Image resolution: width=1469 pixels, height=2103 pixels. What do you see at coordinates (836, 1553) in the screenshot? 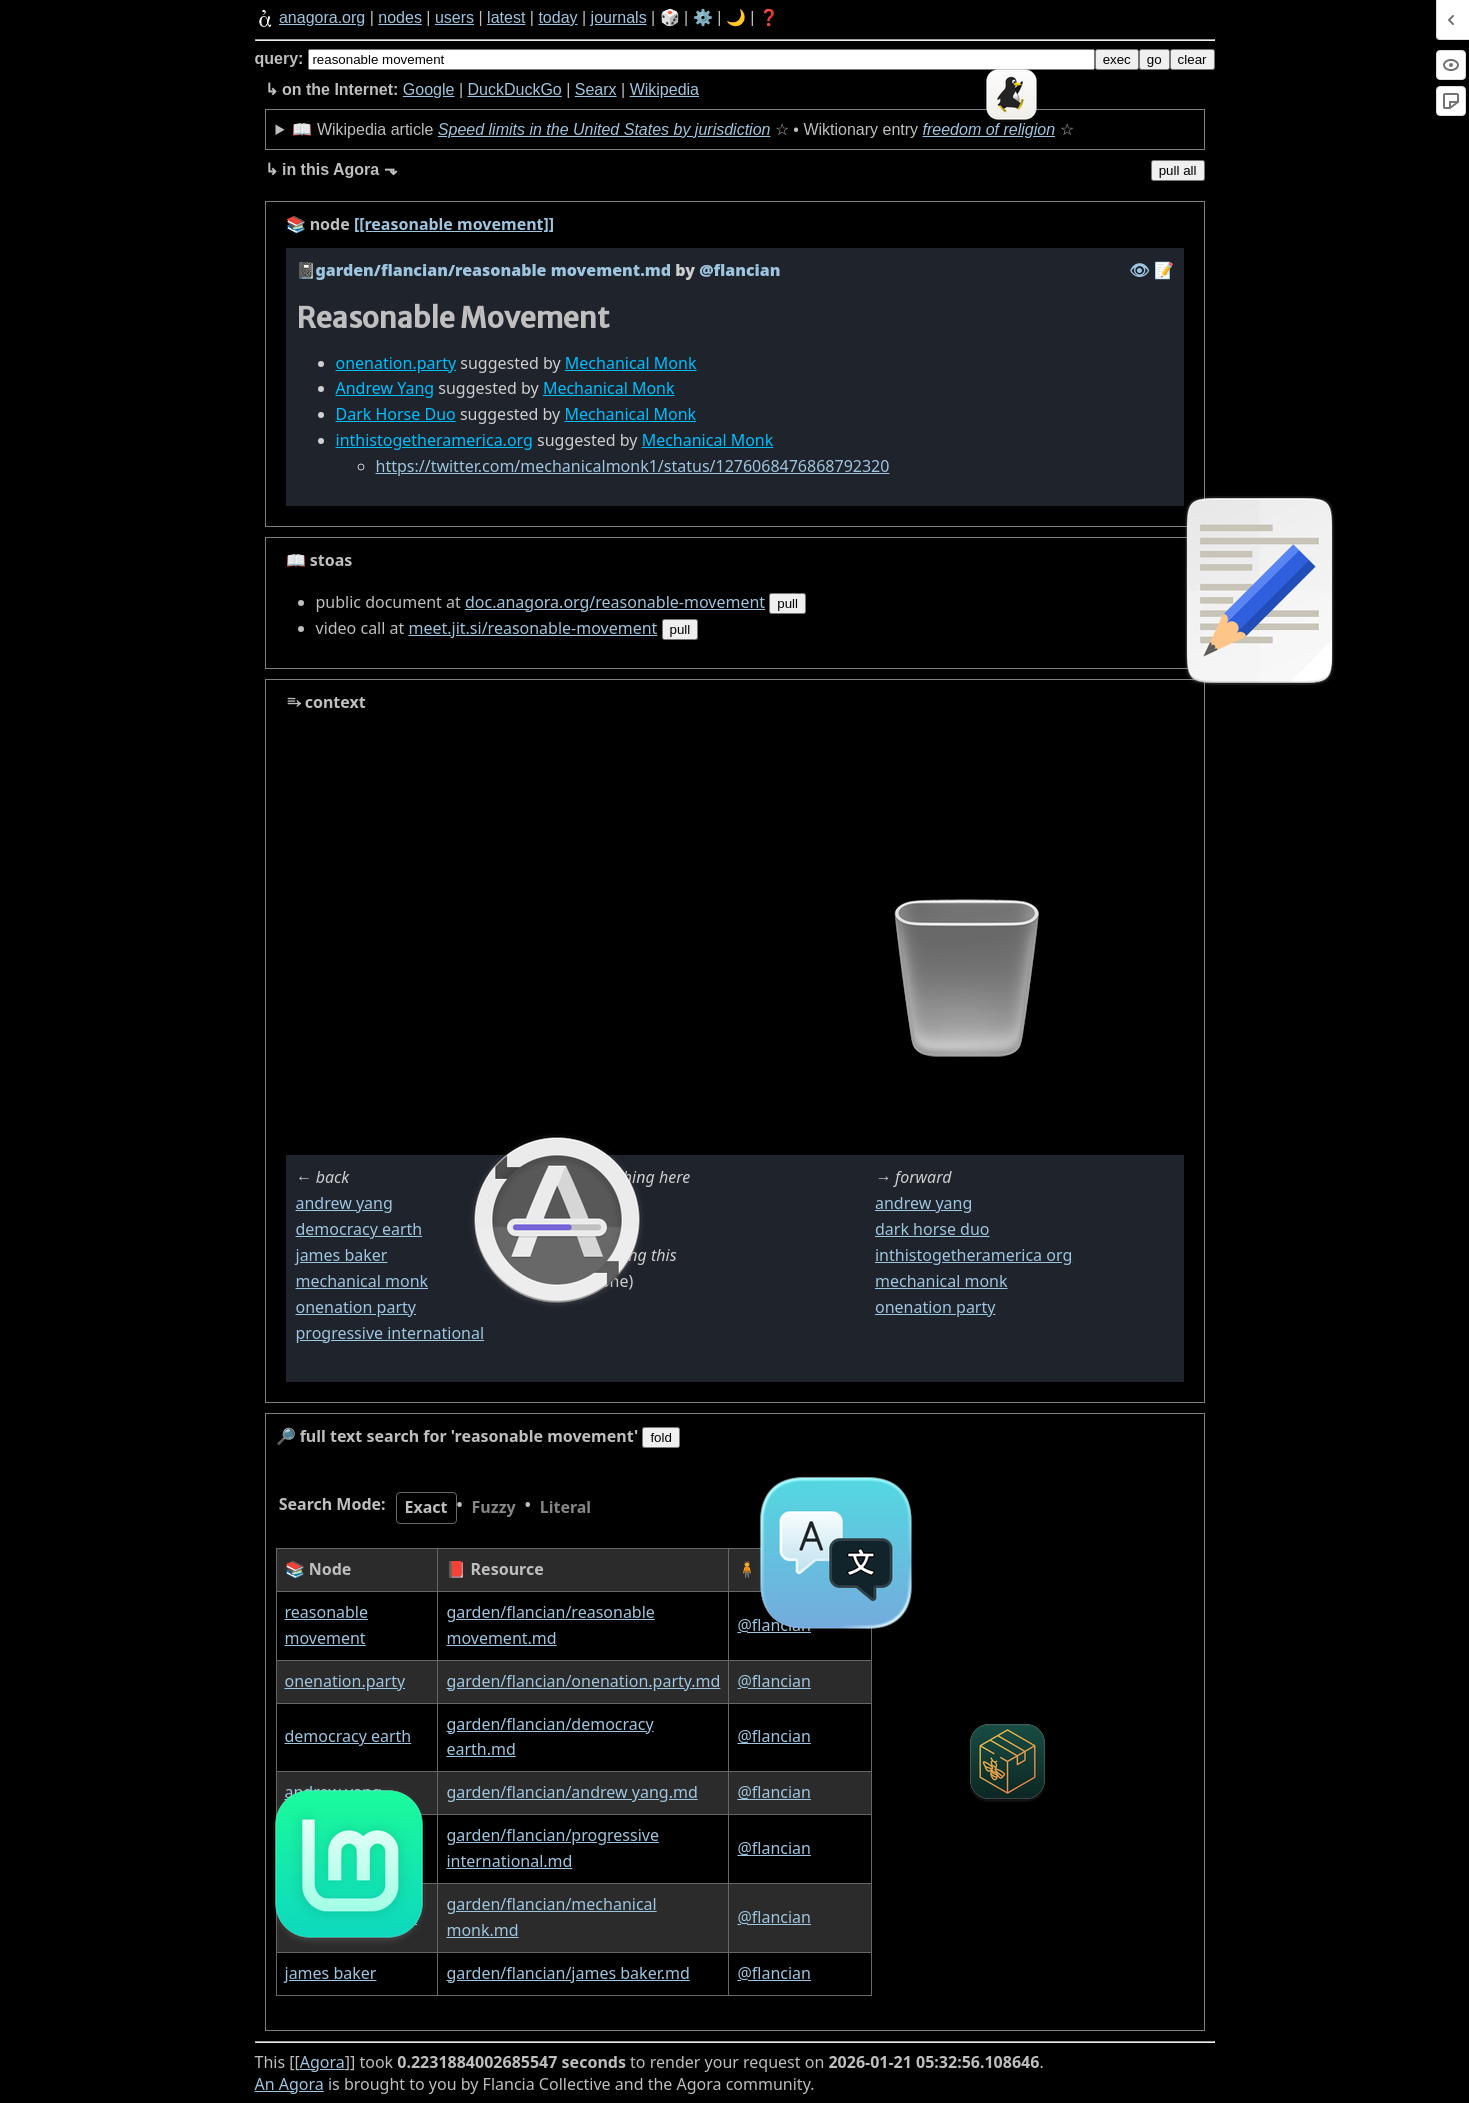
I see `open the translation app` at bounding box center [836, 1553].